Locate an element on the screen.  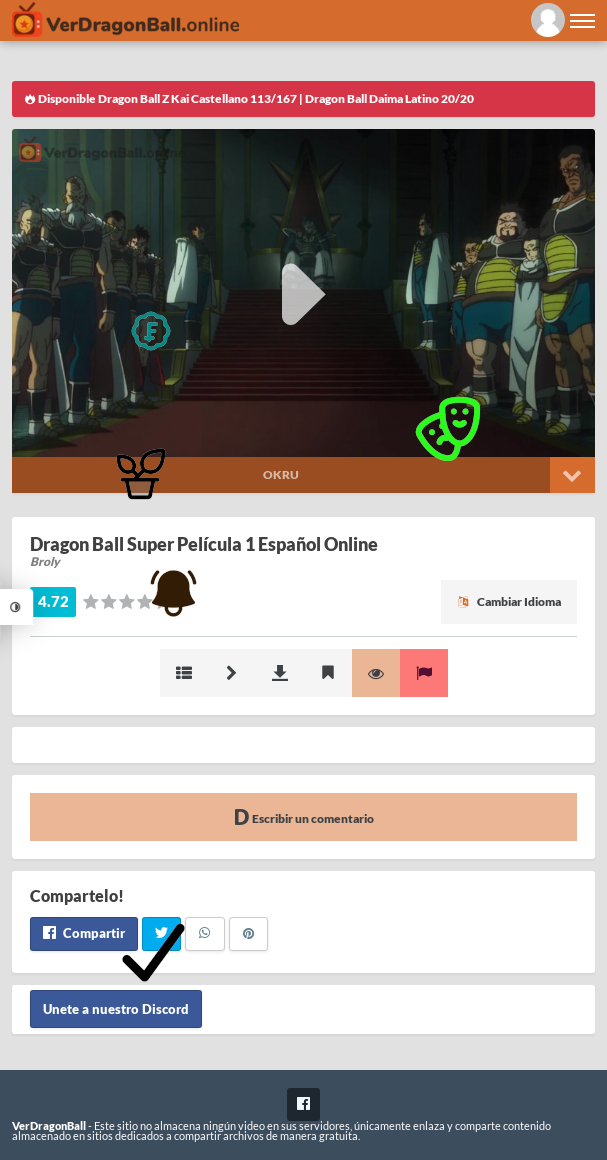
confirms a completed action or task is located at coordinates (153, 950).